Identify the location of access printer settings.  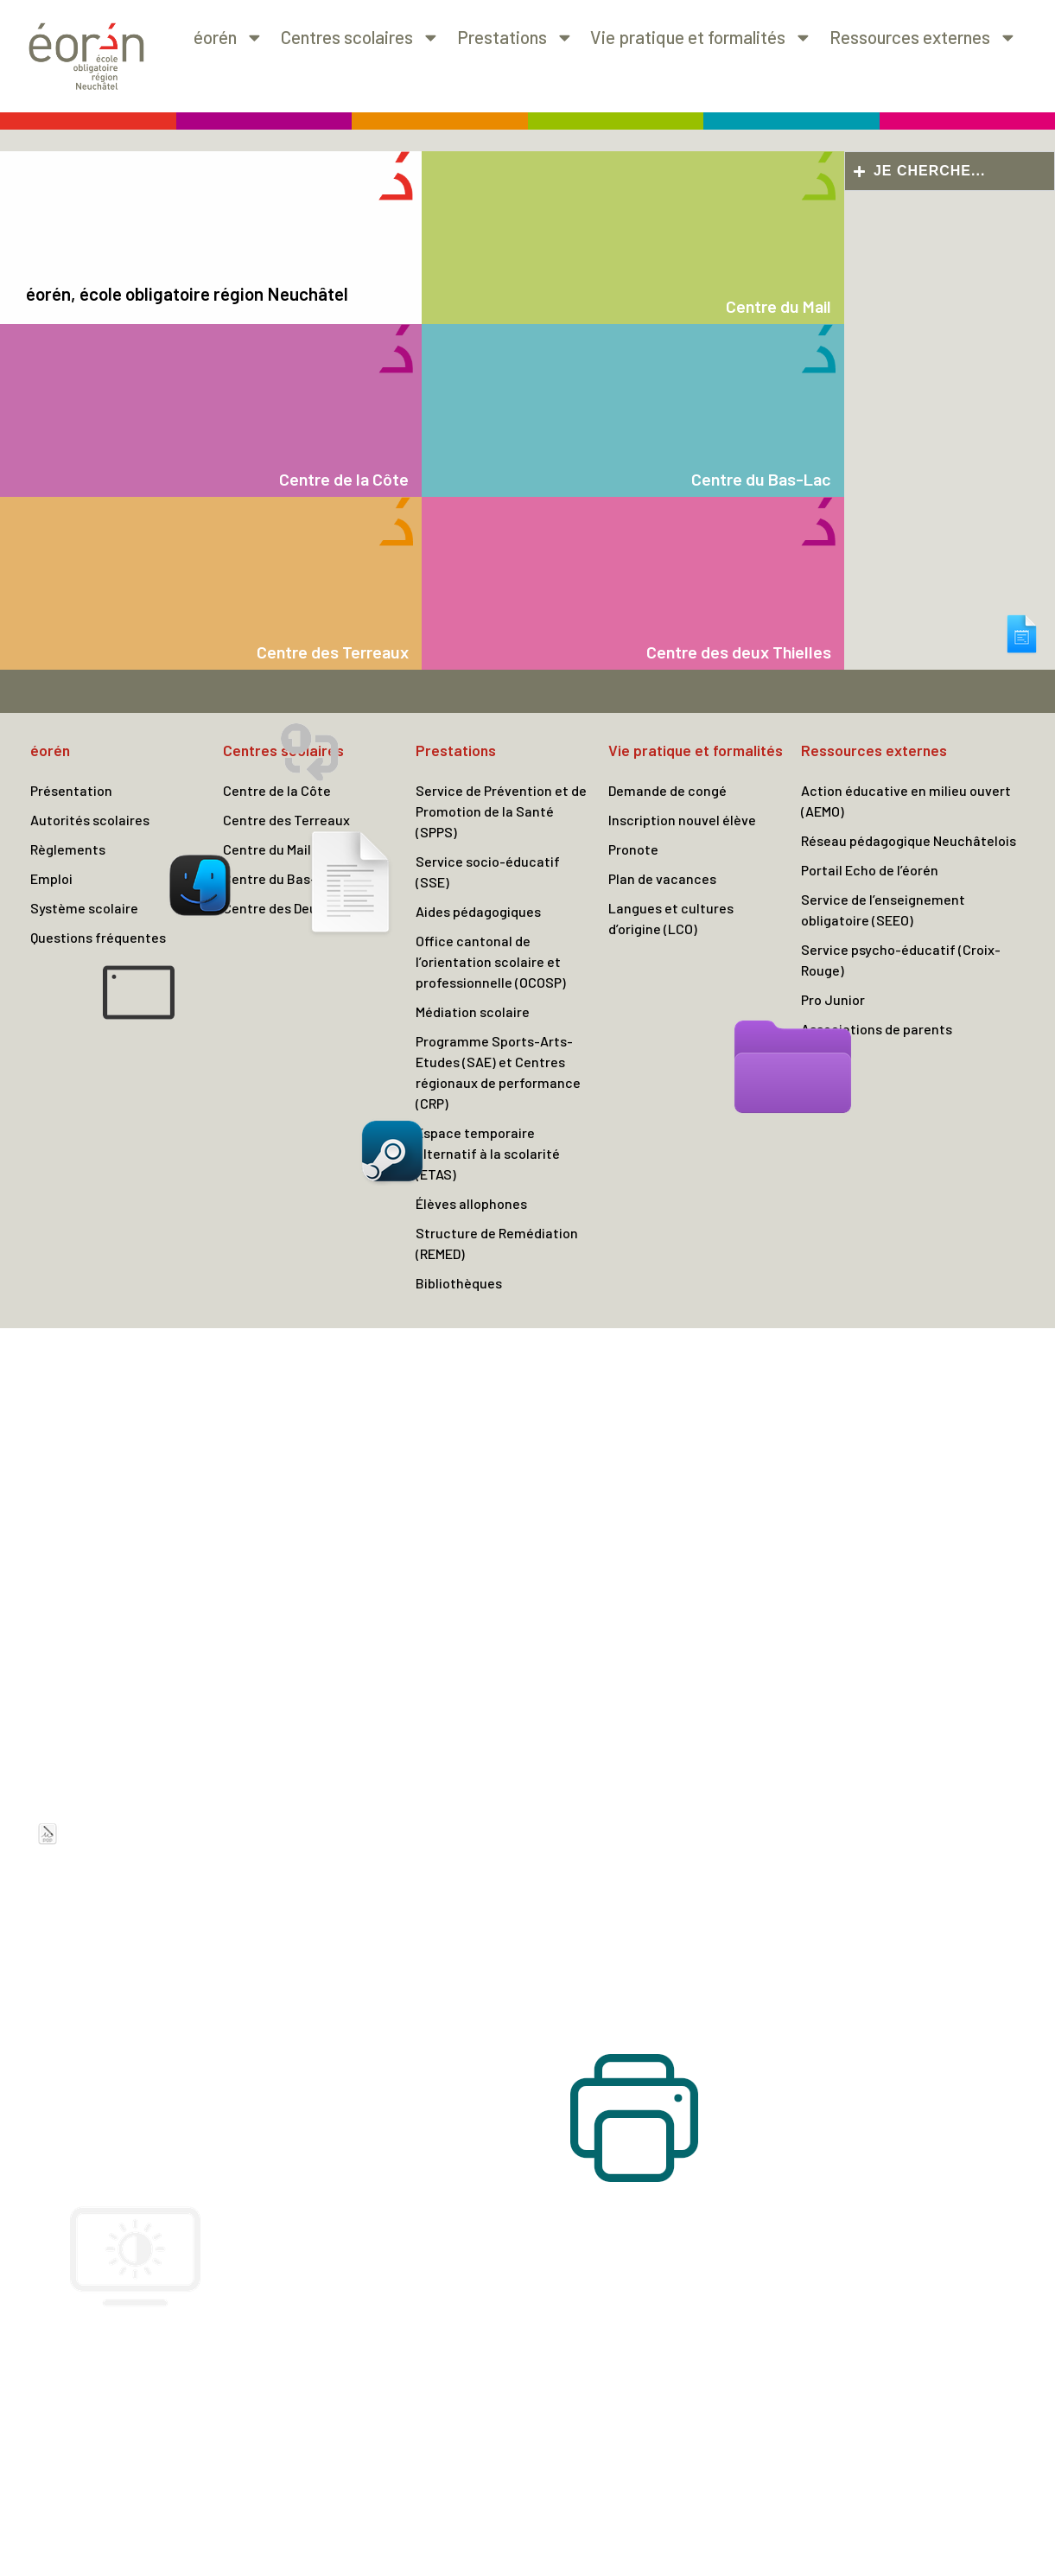
(634, 2118).